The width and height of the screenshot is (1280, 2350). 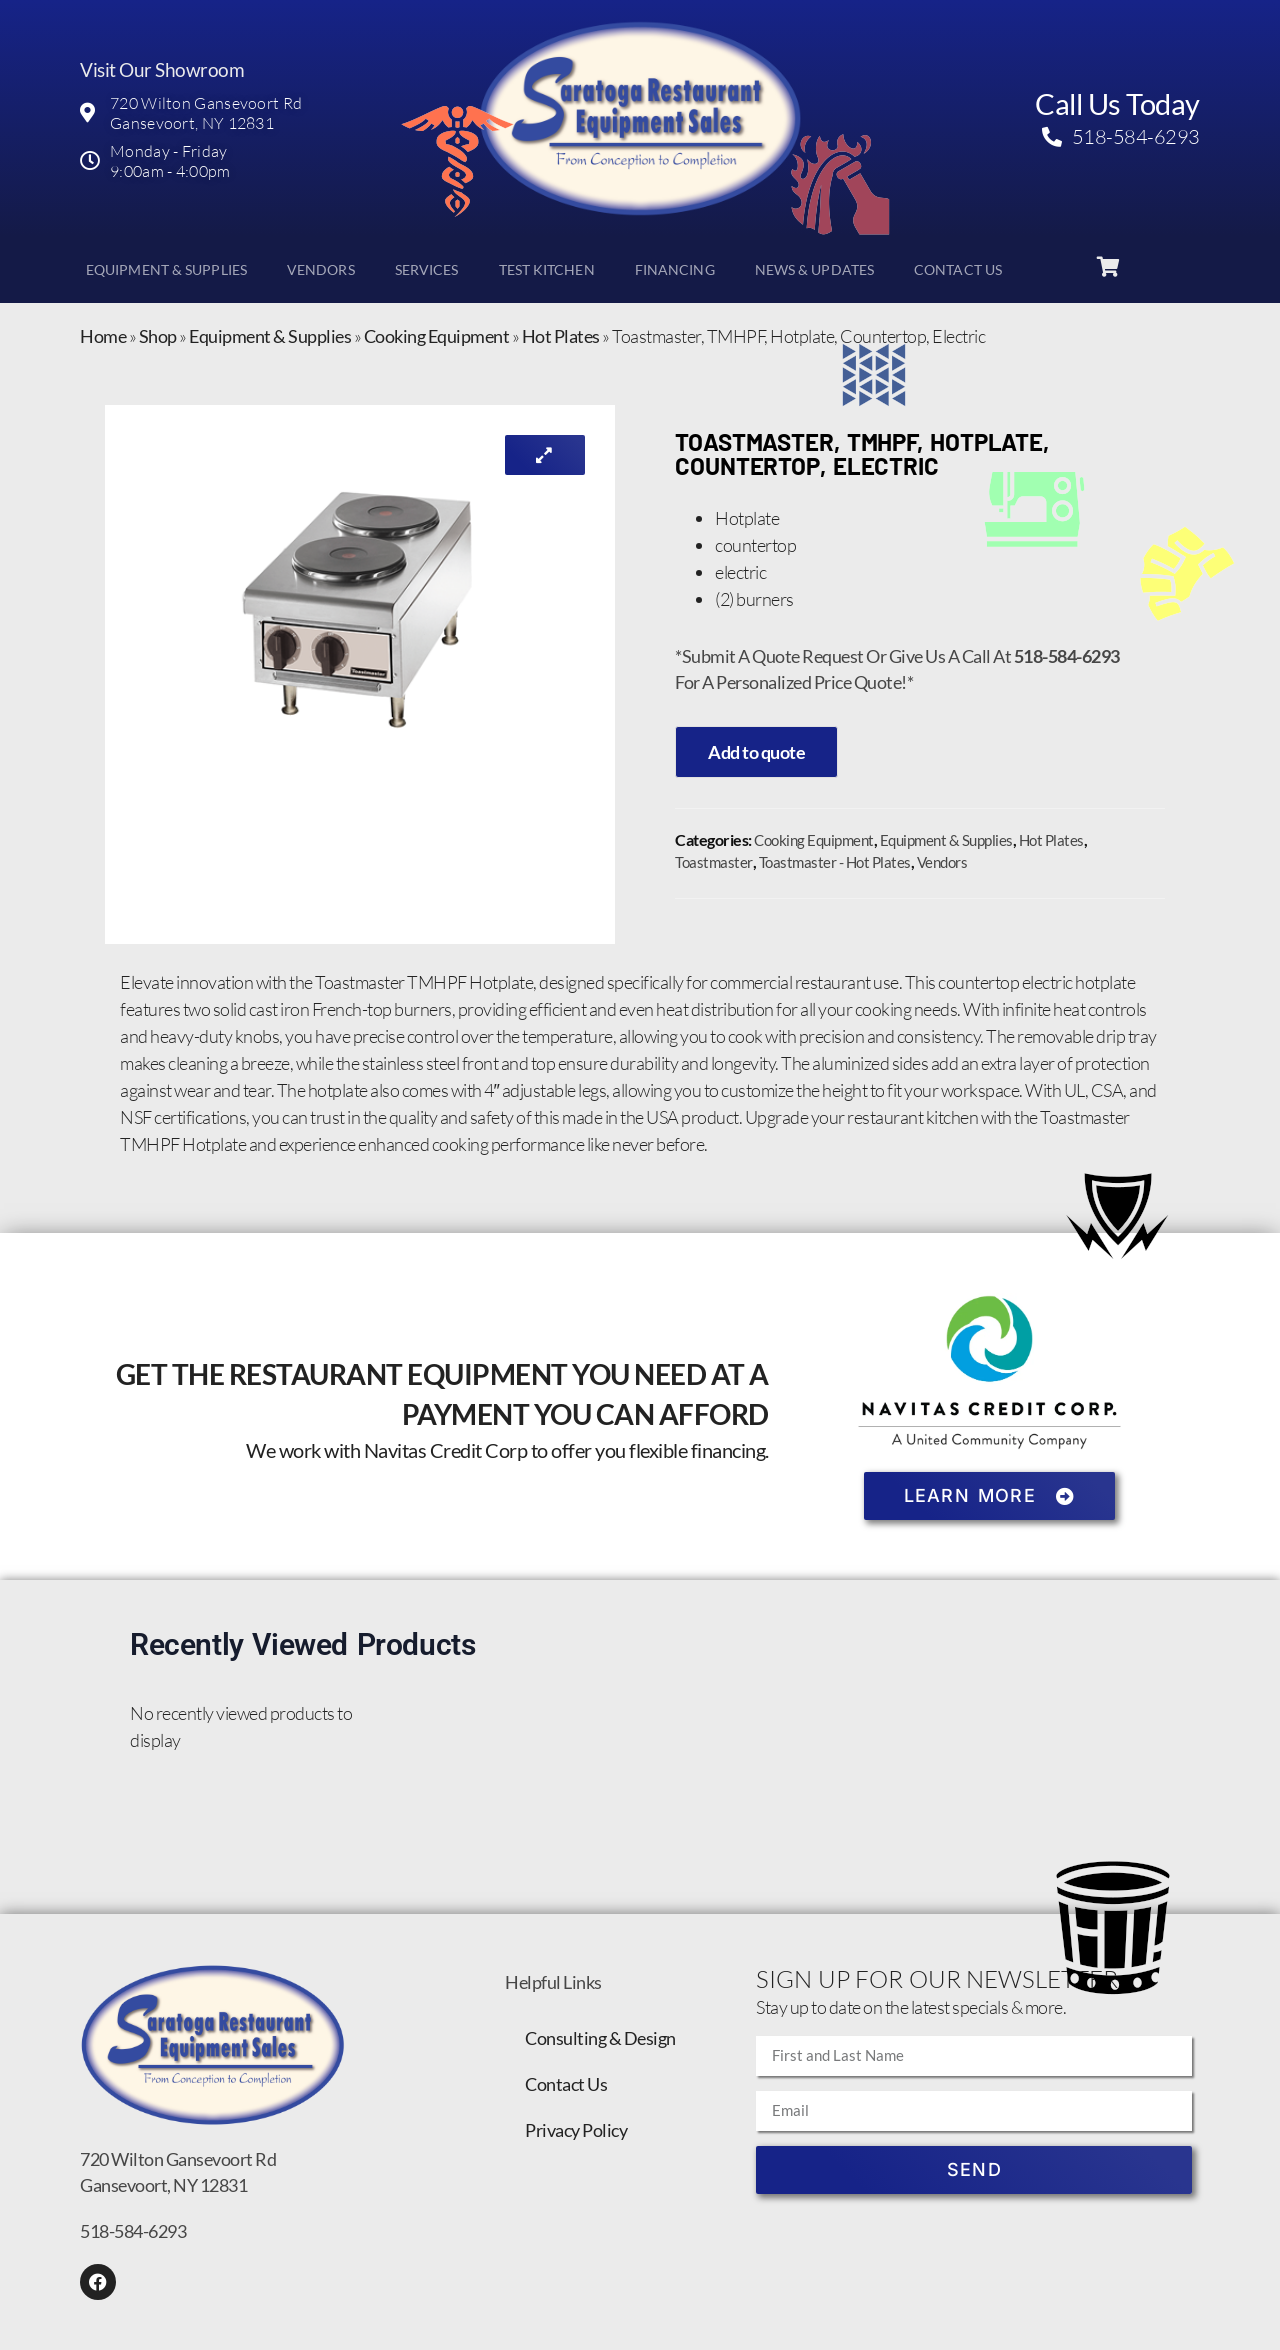 What do you see at coordinates (874, 375) in the screenshot?
I see `decorative geometric pattern element` at bounding box center [874, 375].